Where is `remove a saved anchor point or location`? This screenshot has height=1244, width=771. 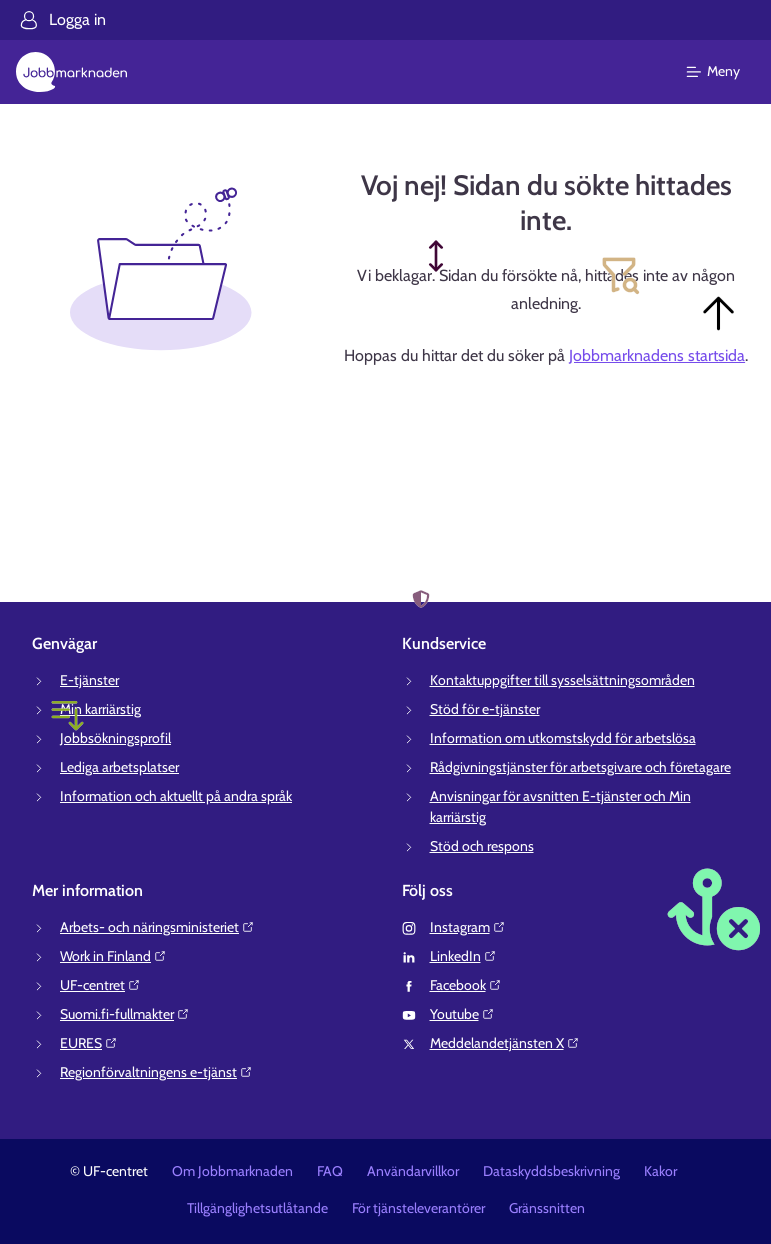
remove a saved anchor point or location is located at coordinates (712, 907).